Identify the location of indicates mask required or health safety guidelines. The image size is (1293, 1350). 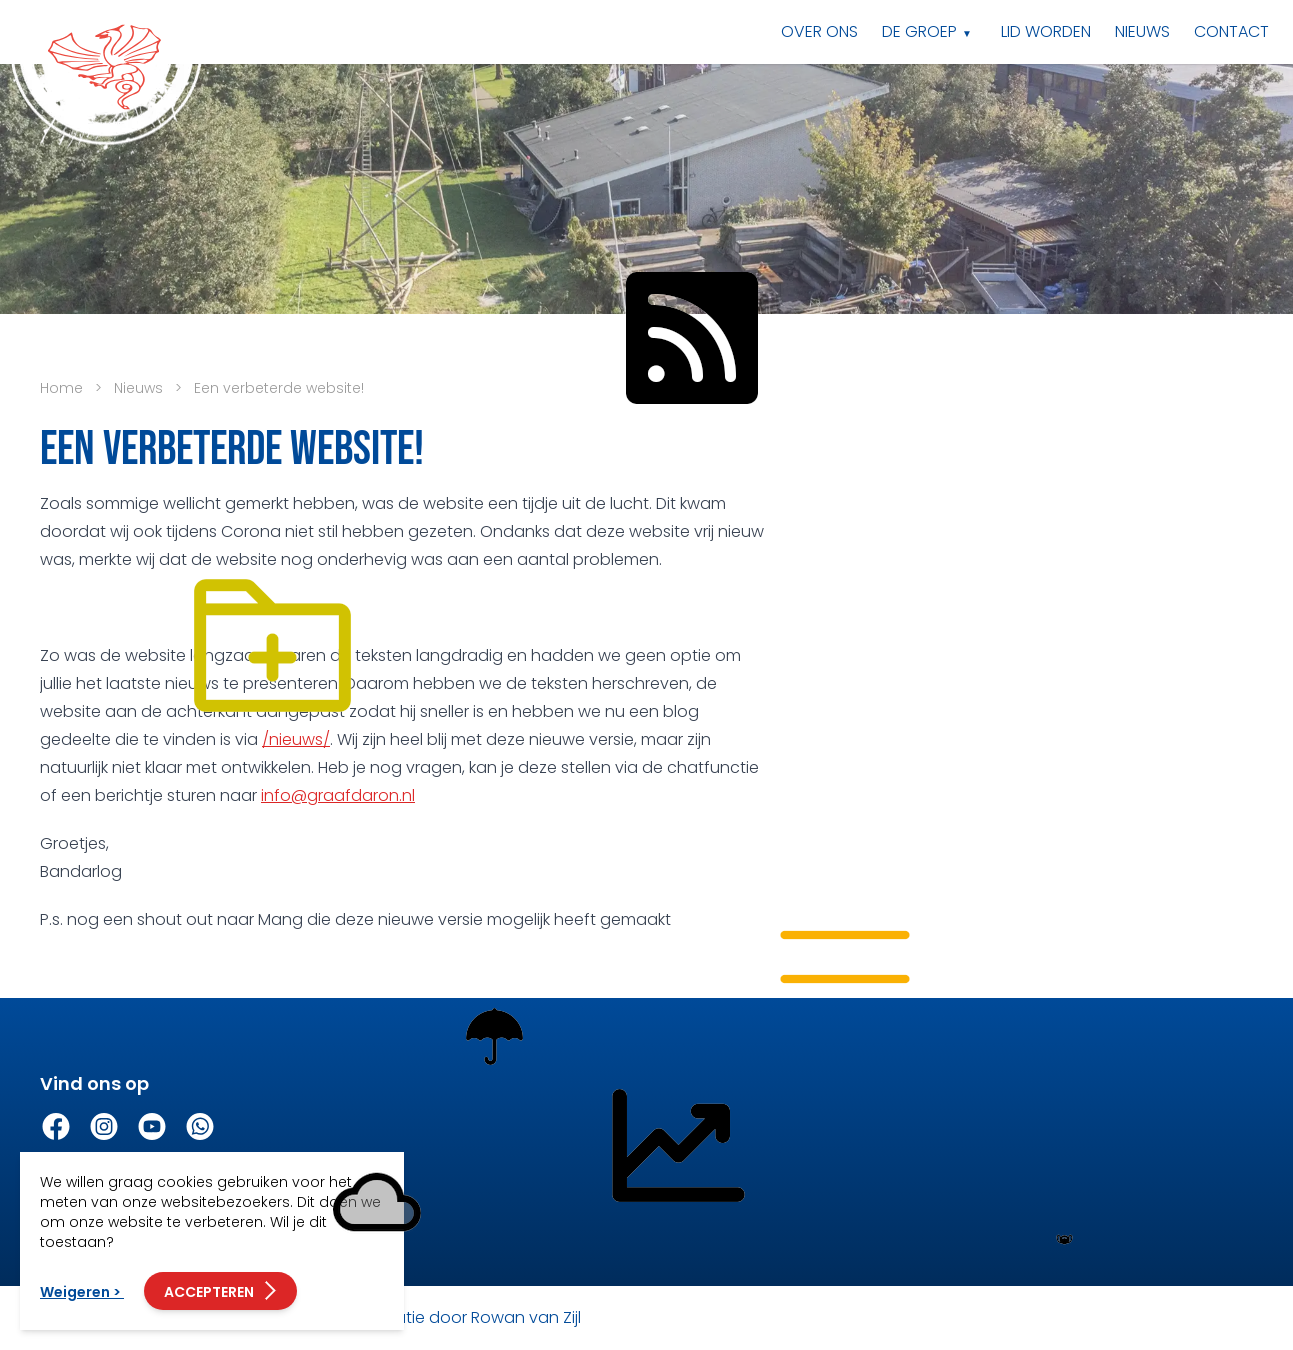
(1064, 1239).